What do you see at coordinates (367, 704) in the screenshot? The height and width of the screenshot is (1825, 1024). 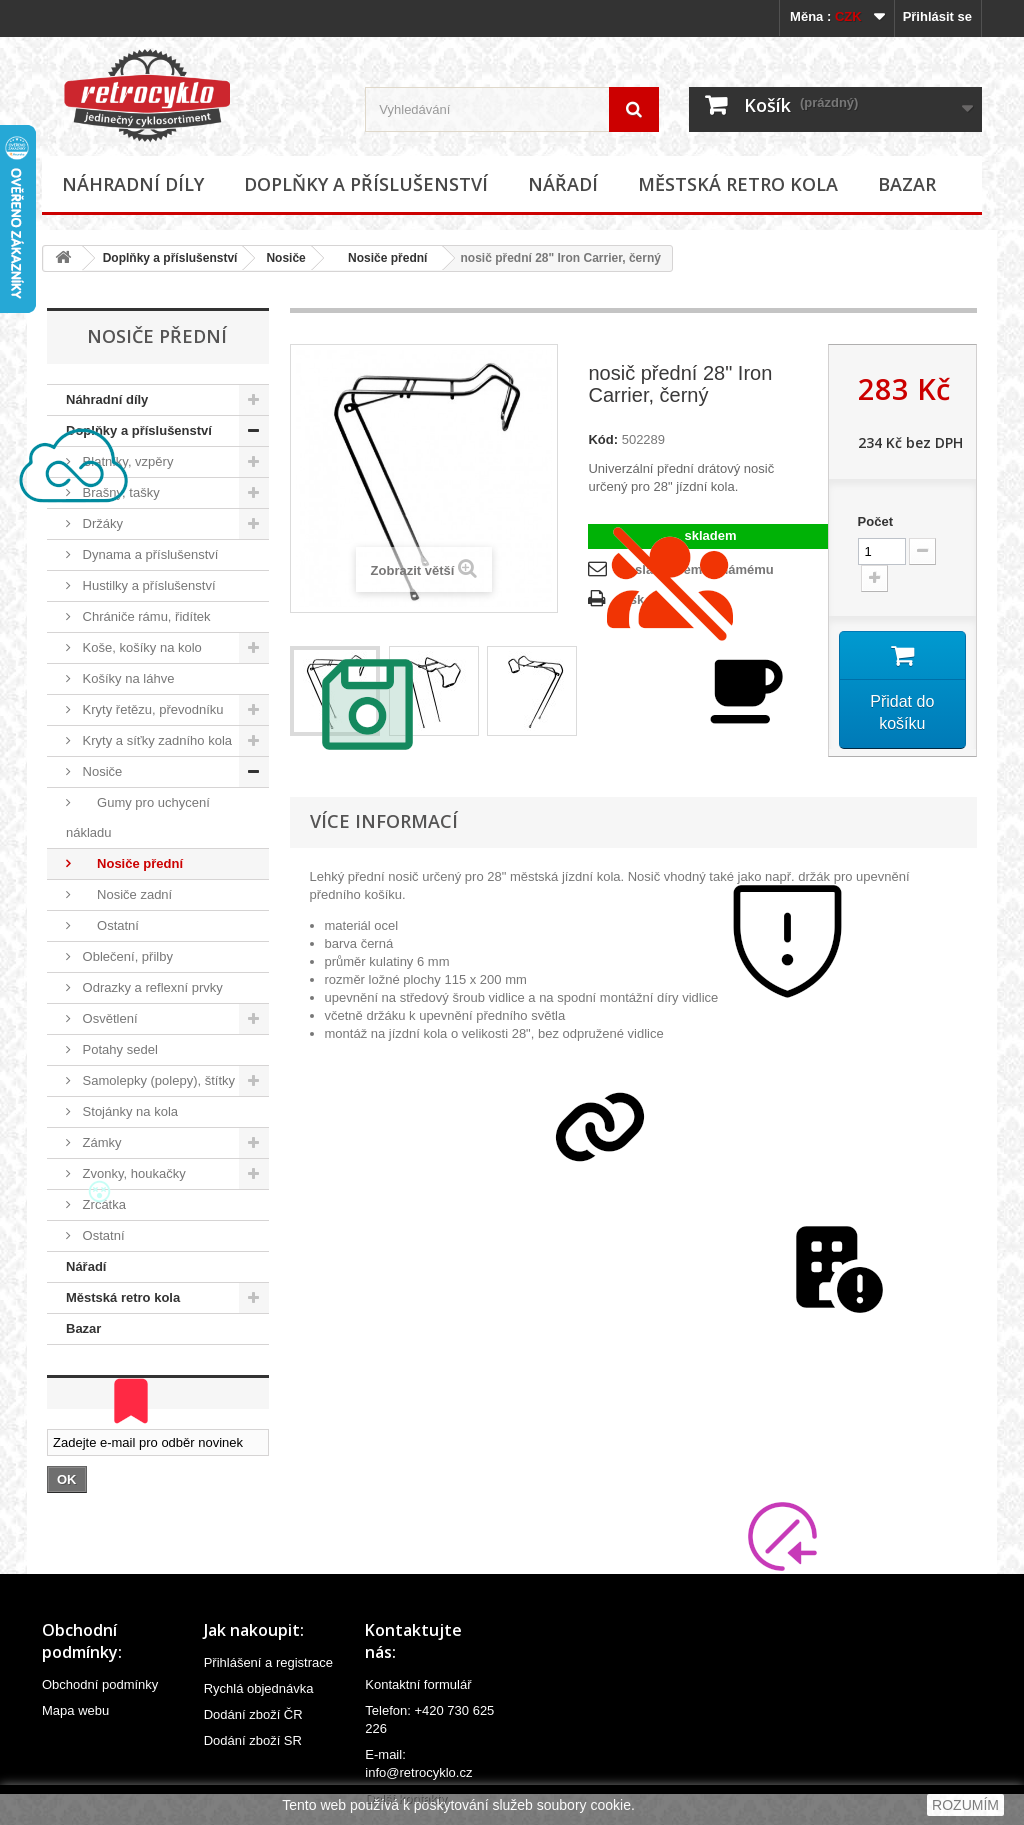 I see `save current file or document` at bounding box center [367, 704].